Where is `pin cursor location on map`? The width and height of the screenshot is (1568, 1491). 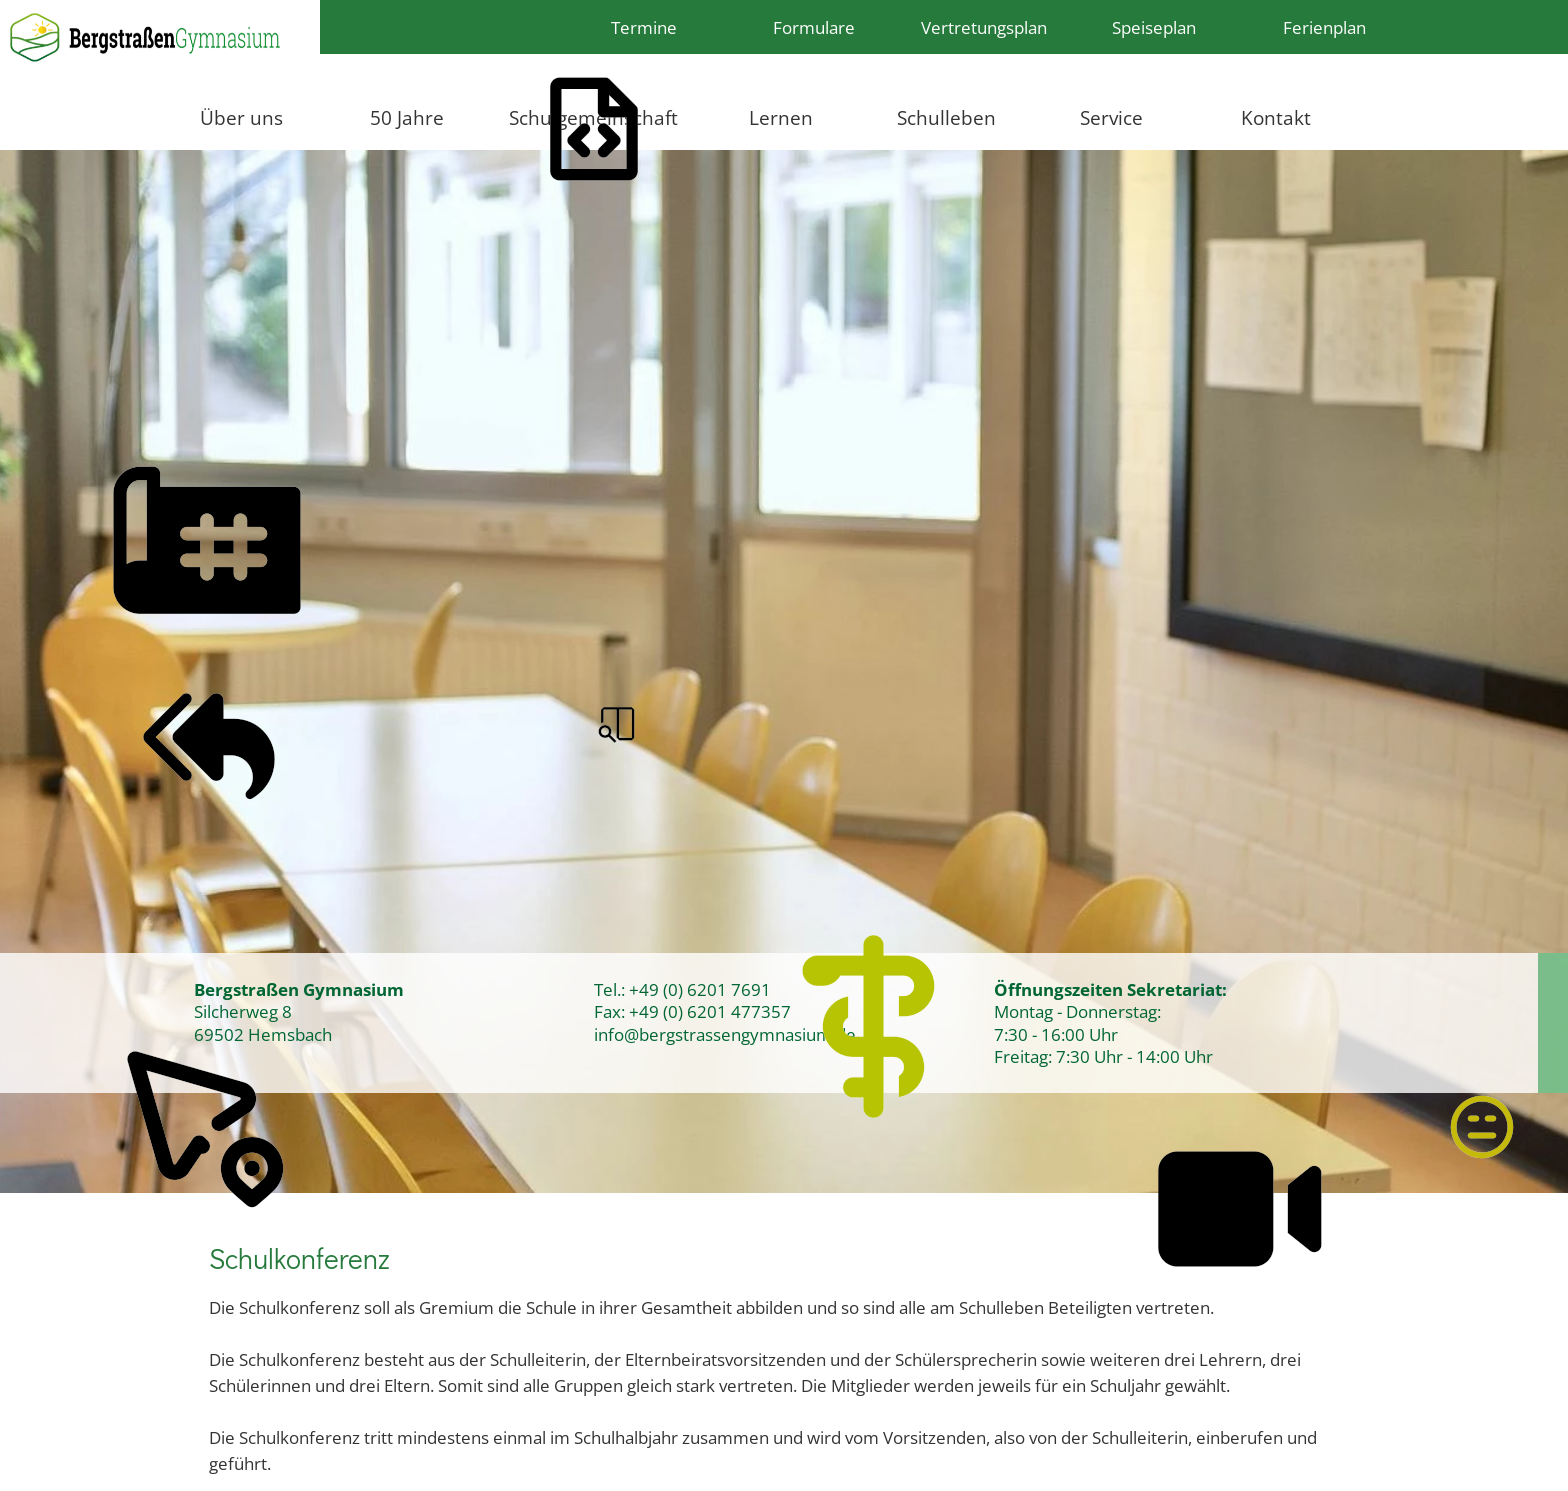
pin cursor location on map is located at coordinates (197, 1121).